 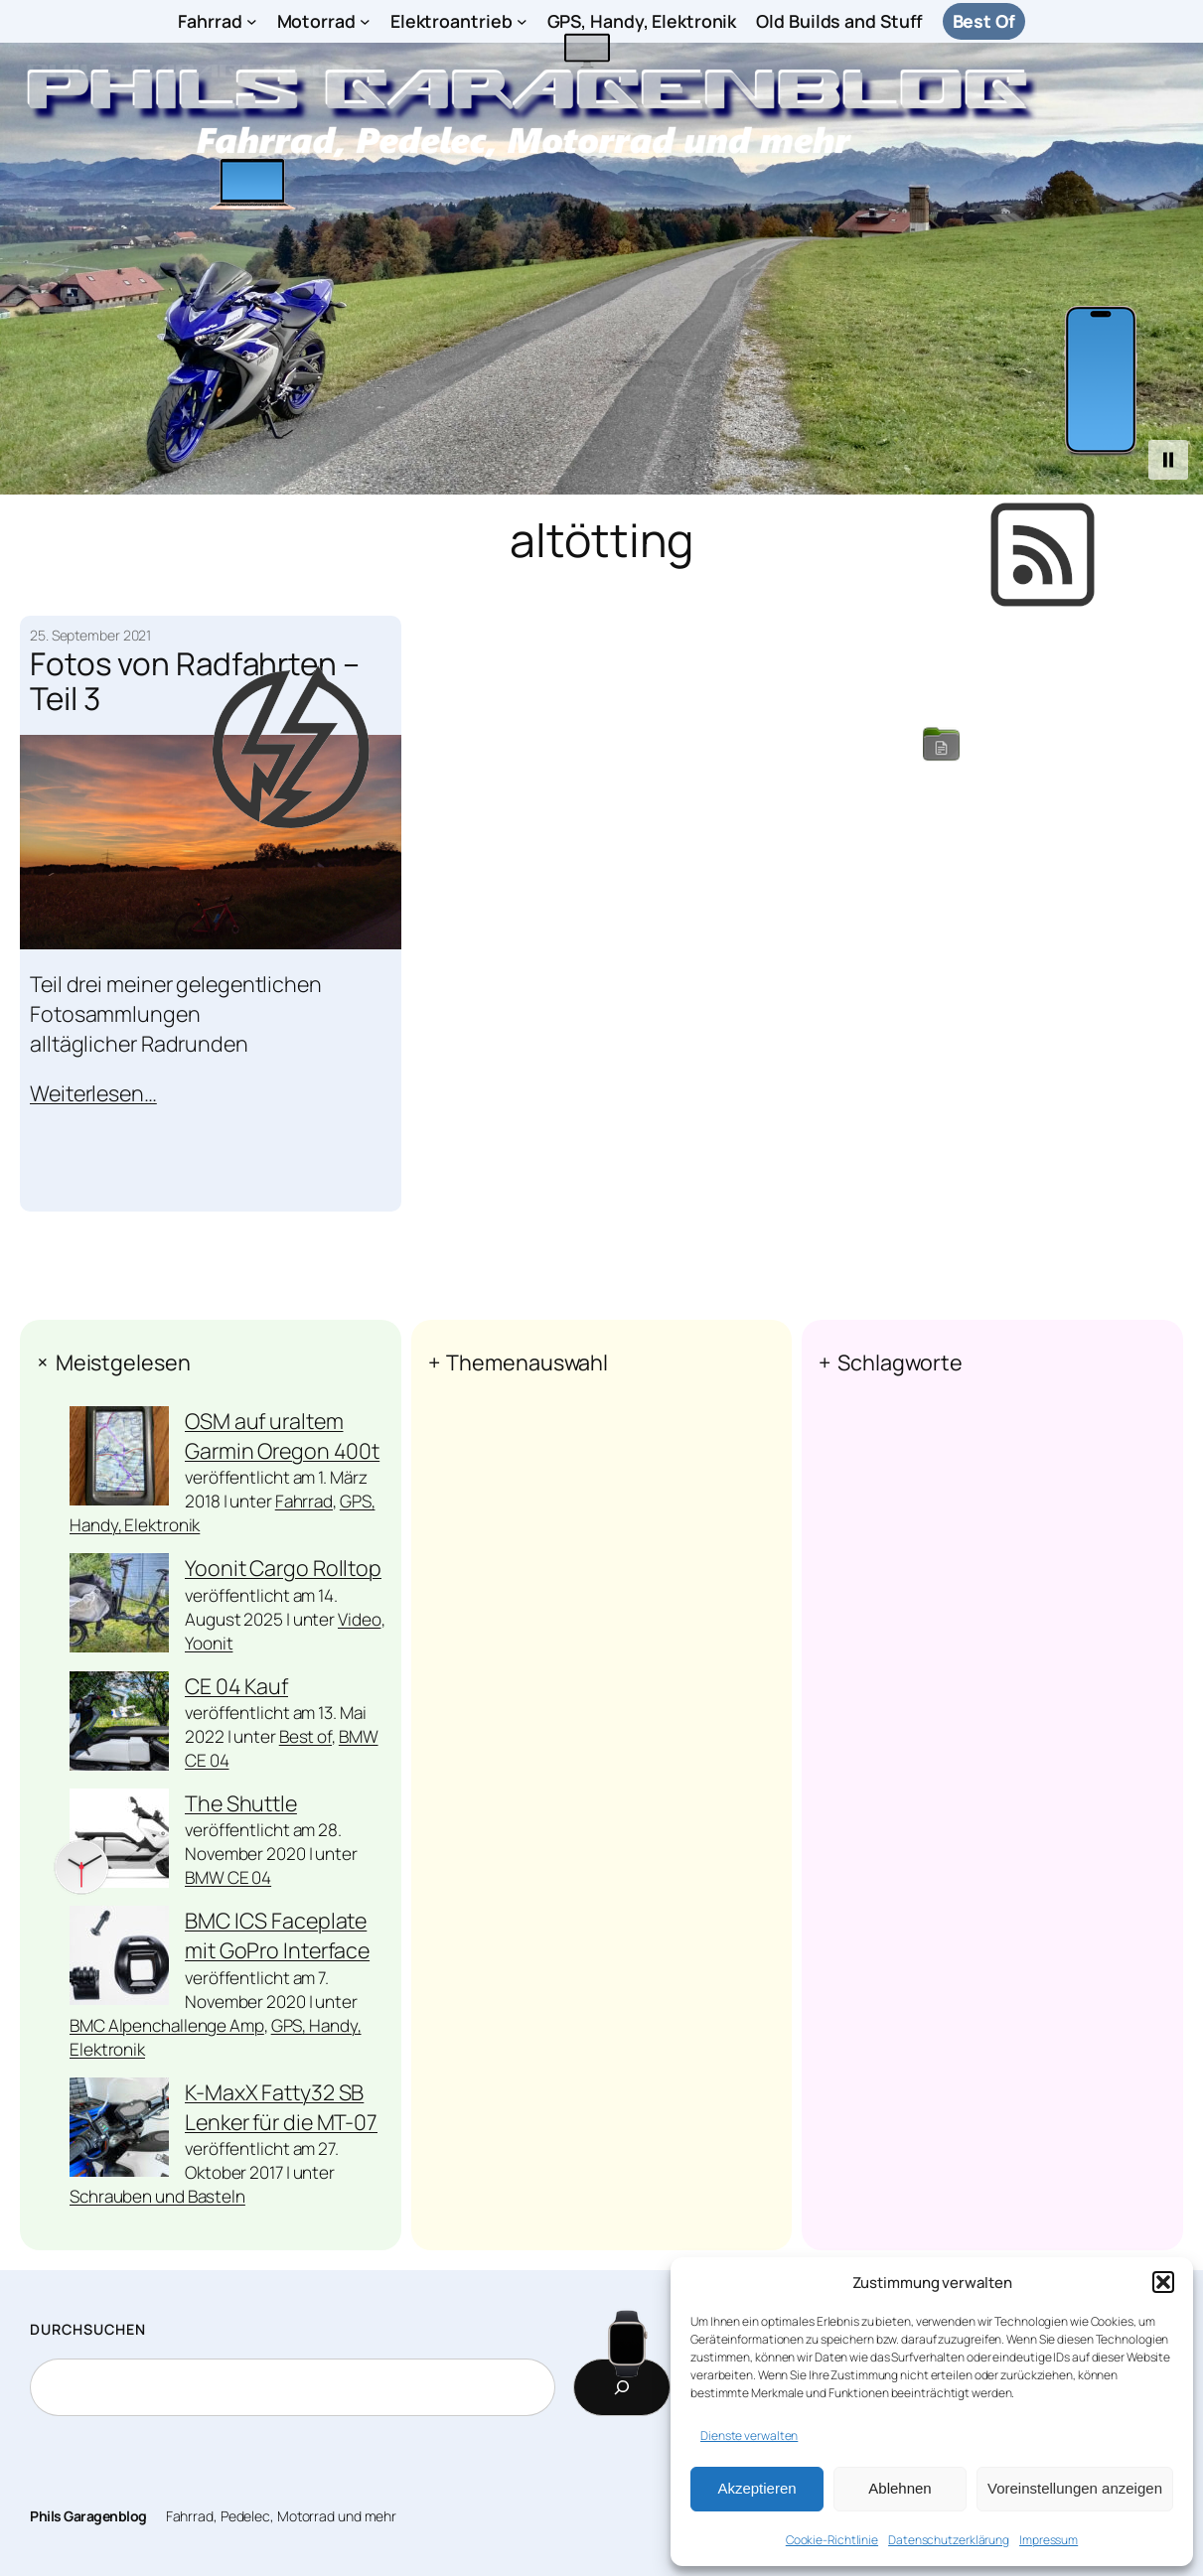 What do you see at coordinates (627, 2344) in the screenshot?
I see `manage your paired Apple Watch SE` at bounding box center [627, 2344].